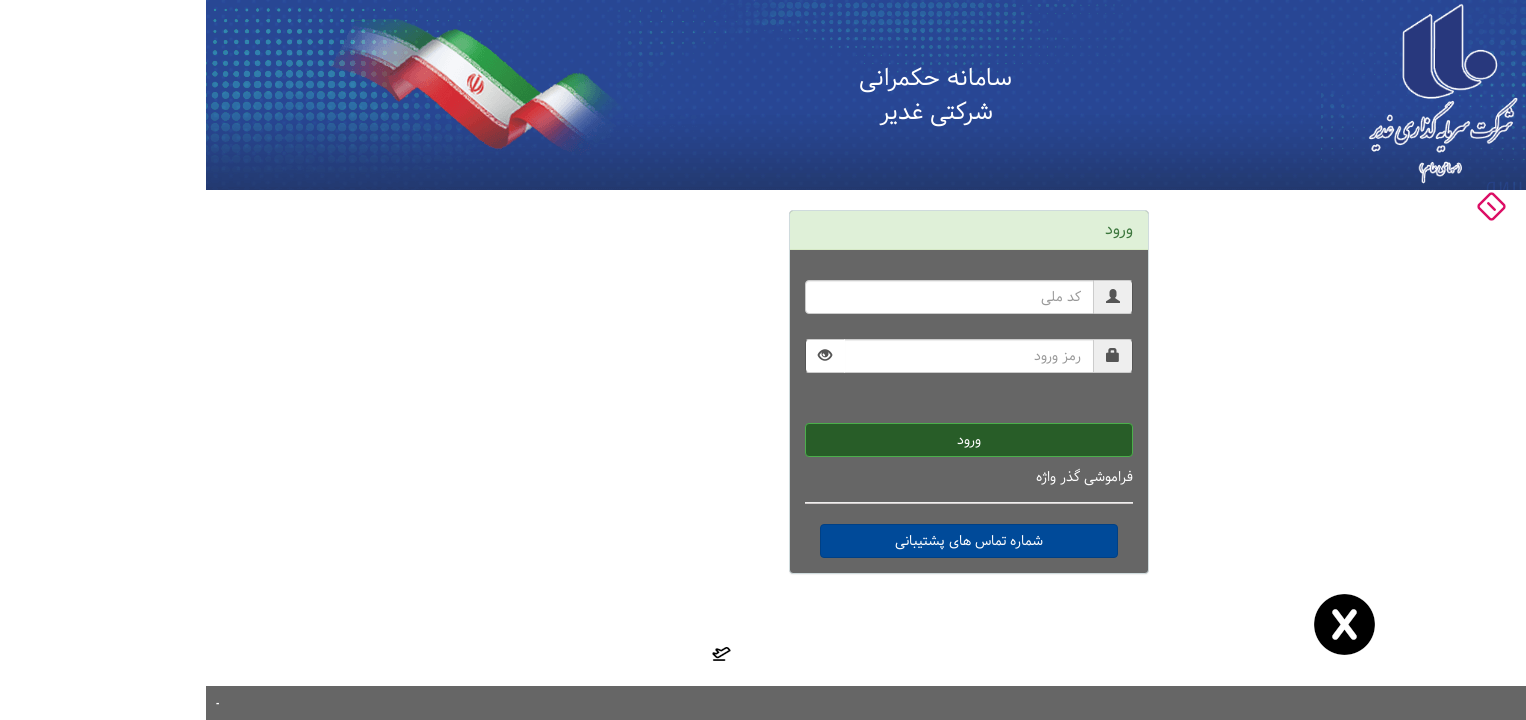 Image resolution: width=1526 pixels, height=720 pixels. Describe the element at coordinates (1344, 624) in the screenshot. I see `xbox x button icon` at that location.